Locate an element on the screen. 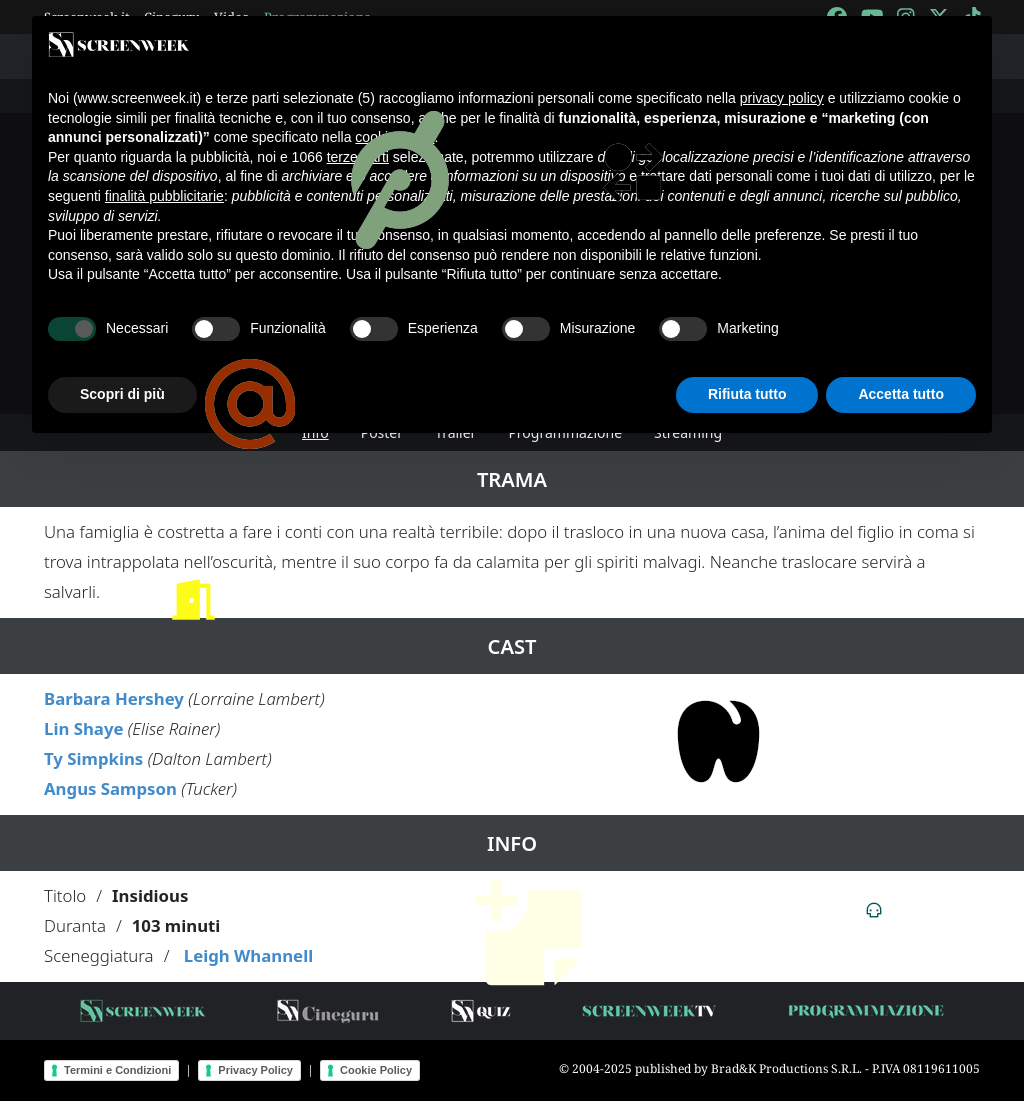  compose a new email is located at coordinates (250, 404).